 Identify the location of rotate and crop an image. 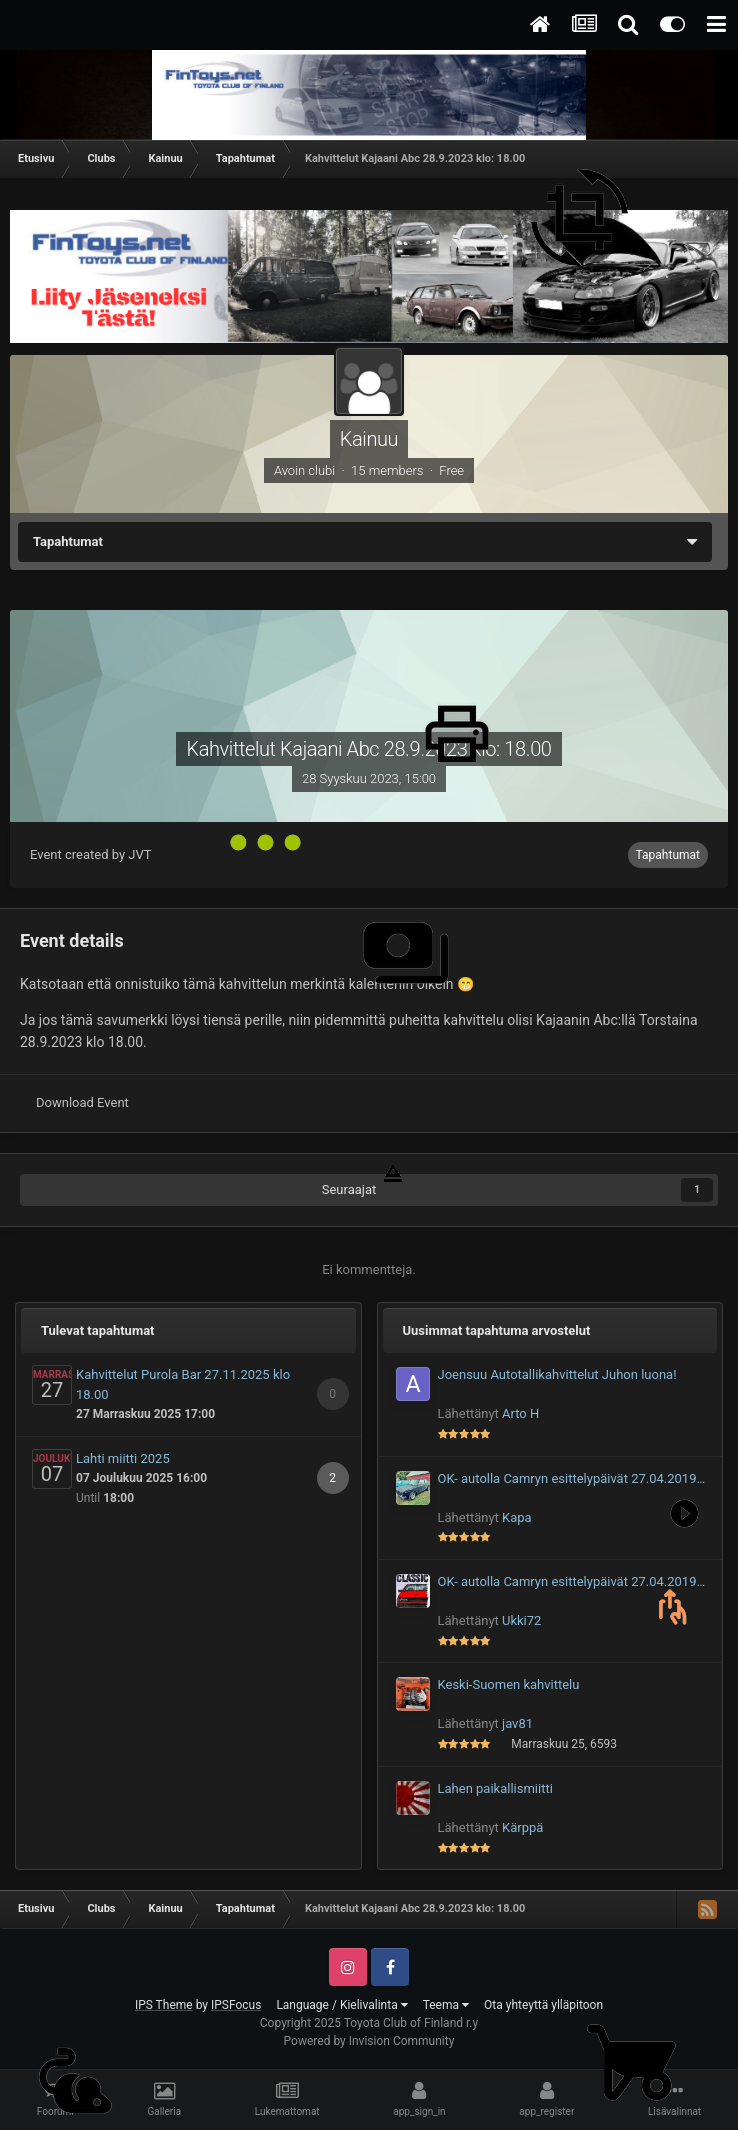
(579, 217).